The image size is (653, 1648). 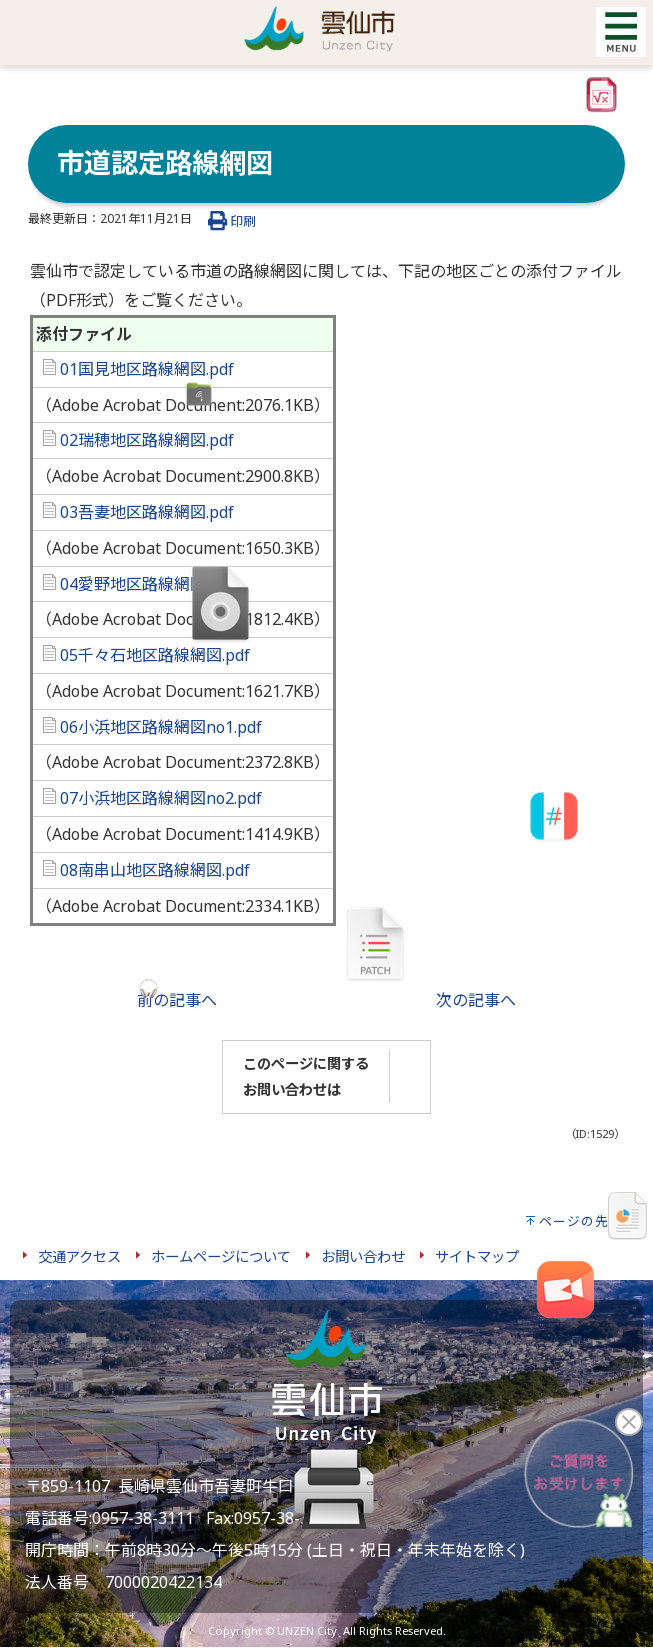 What do you see at coordinates (565, 1289) in the screenshot?
I see `open the screen recorder app` at bounding box center [565, 1289].